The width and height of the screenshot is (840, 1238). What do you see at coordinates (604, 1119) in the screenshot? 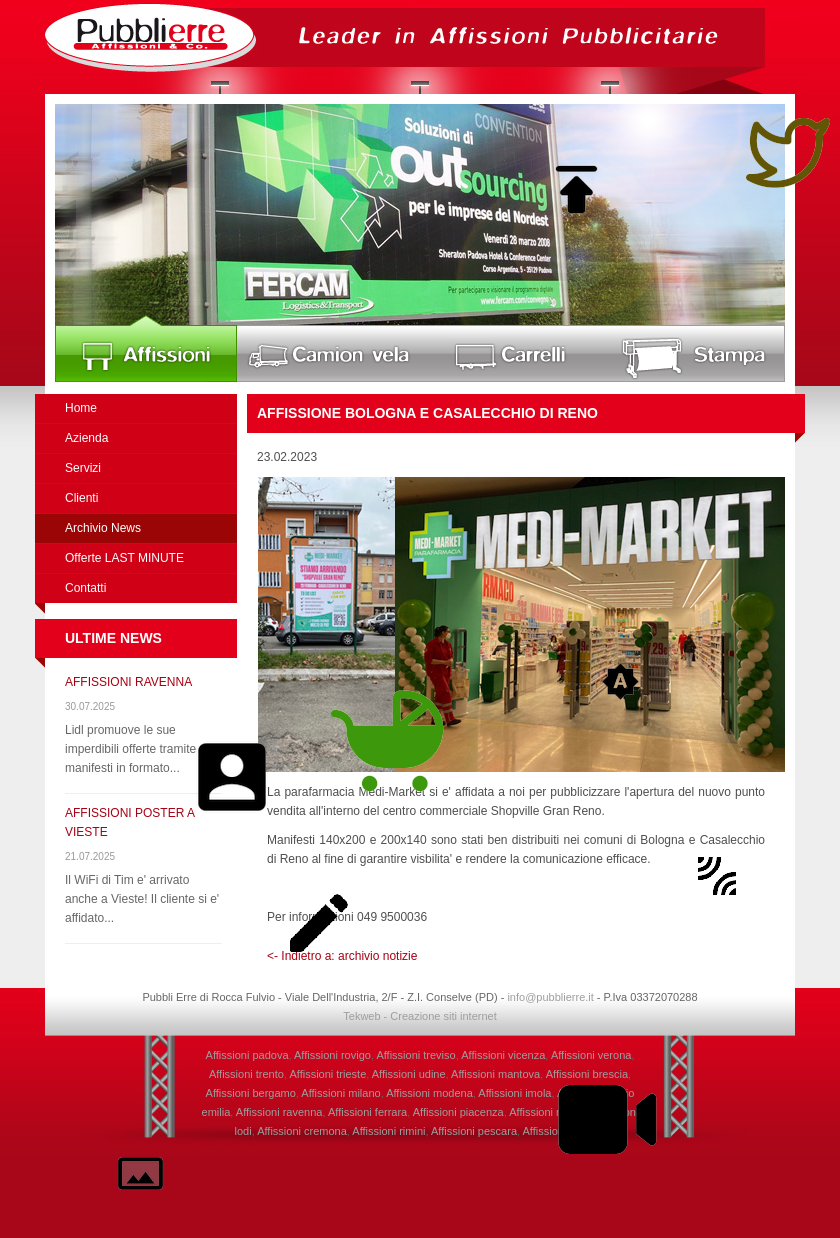
I see `start a video call` at bounding box center [604, 1119].